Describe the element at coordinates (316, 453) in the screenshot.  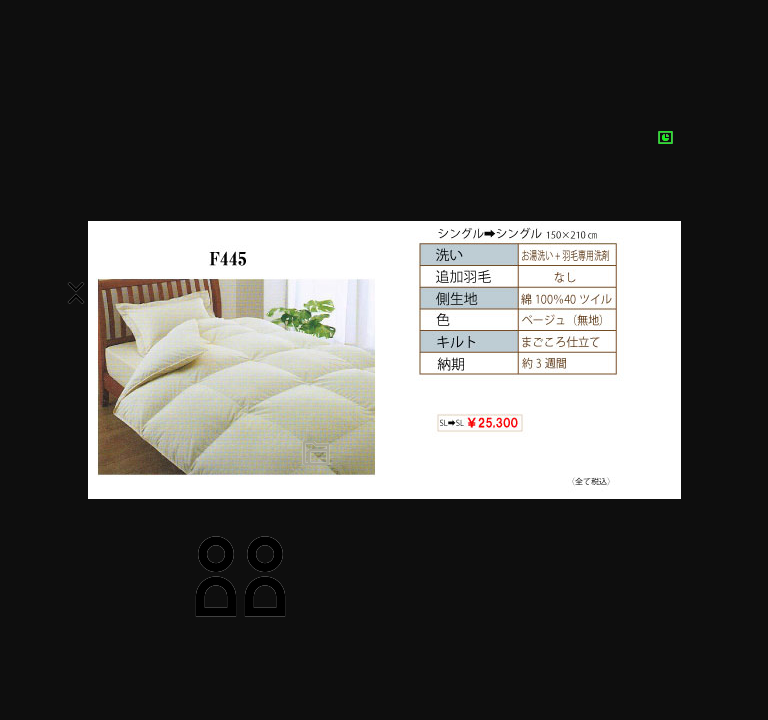
I see `open folder to view files` at that location.